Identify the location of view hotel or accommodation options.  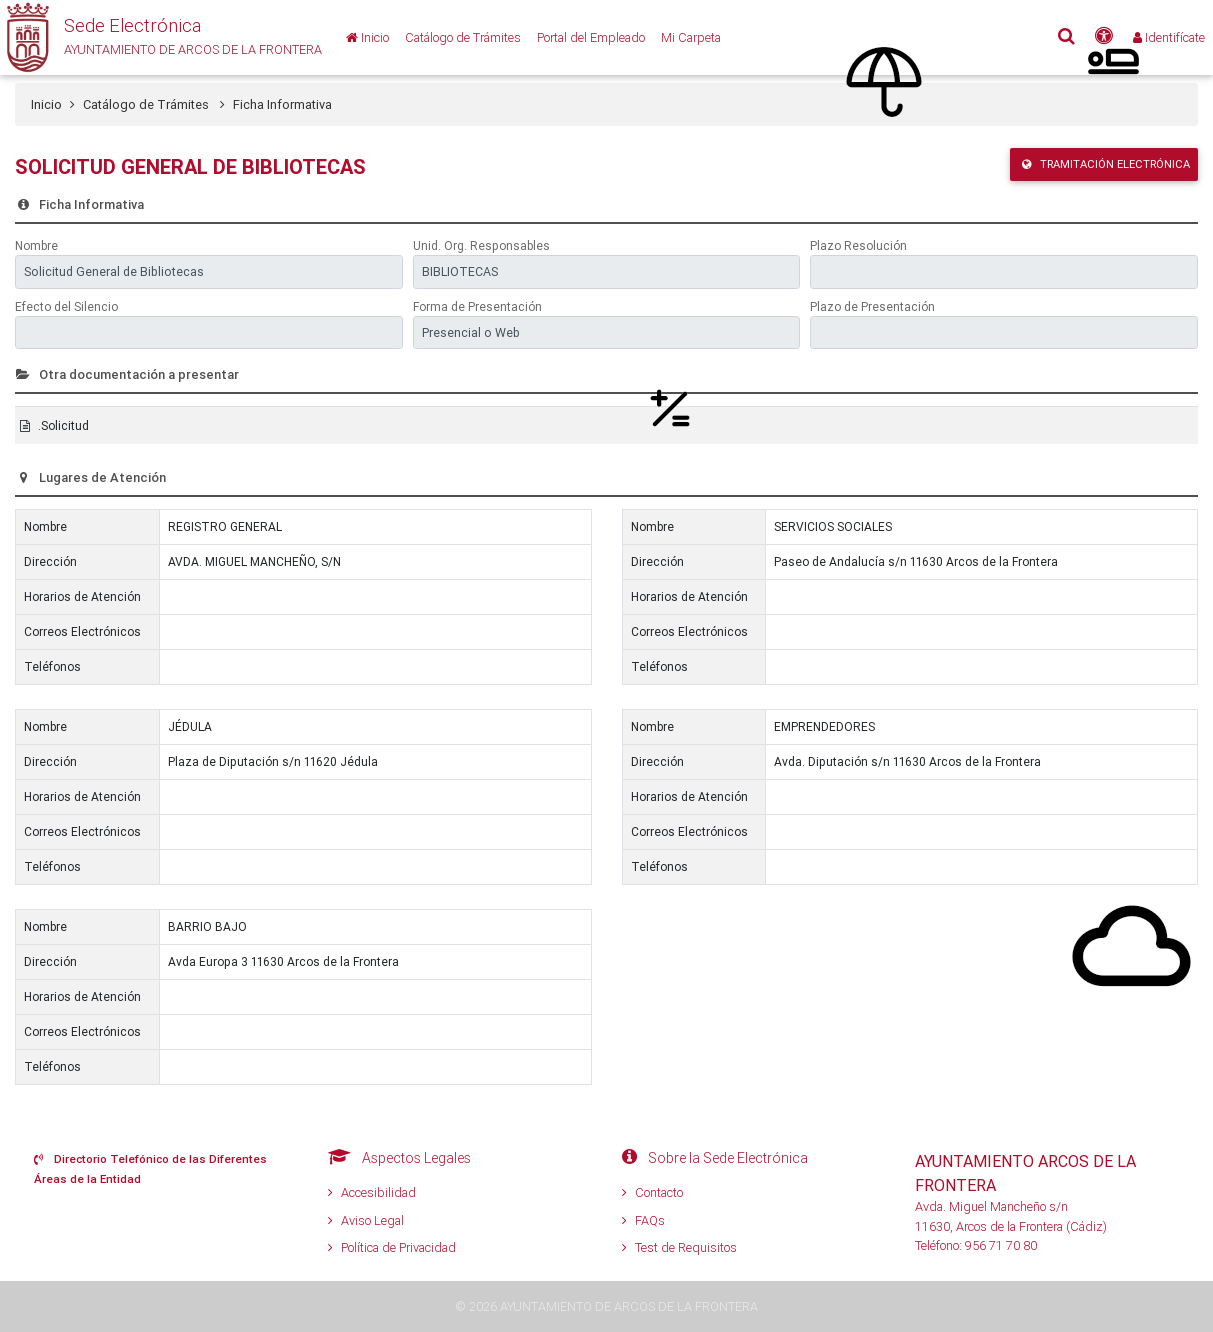
(1113, 61).